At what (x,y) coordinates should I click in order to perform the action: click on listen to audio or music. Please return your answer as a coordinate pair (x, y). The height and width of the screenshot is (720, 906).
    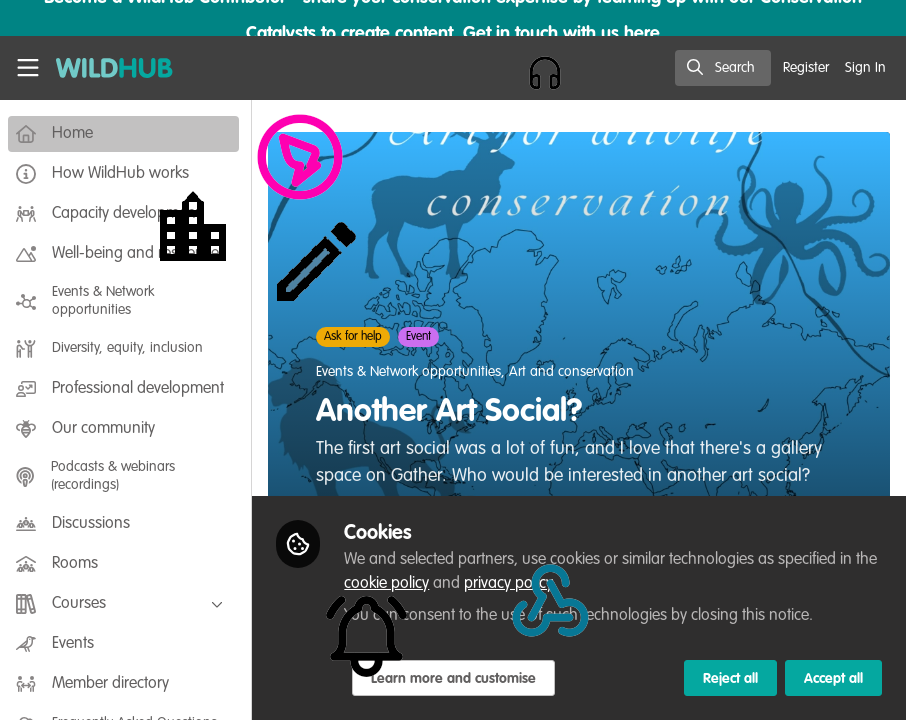
    Looking at the image, I should click on (545, 74).